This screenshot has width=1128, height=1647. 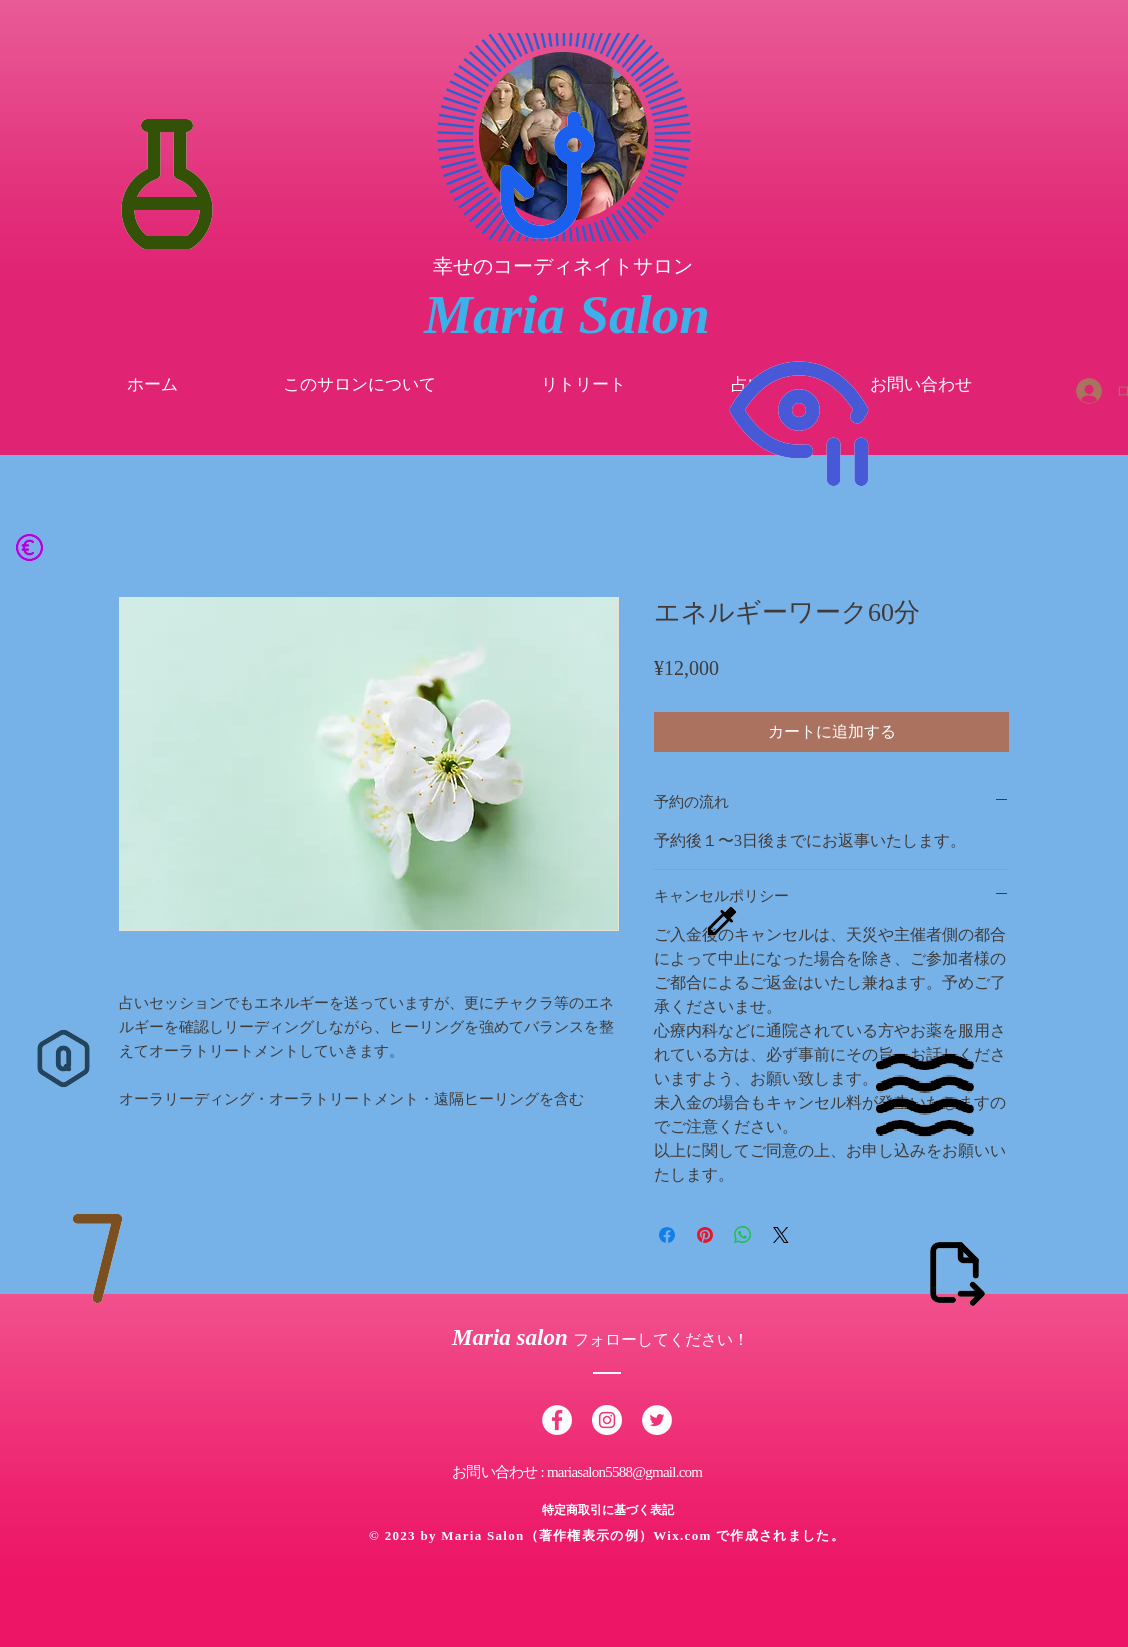 I want to click on pick a color from the canvas, so click(x=722, y=921).